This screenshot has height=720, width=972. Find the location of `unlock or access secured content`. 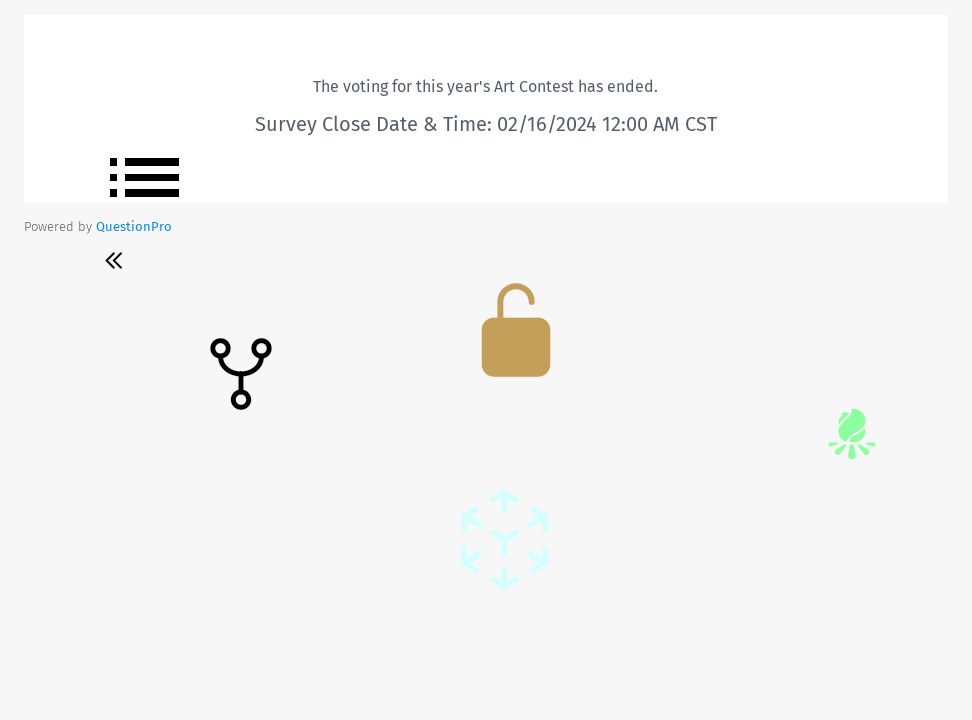

unlock or access secured content is located at coordinates (516, 330).